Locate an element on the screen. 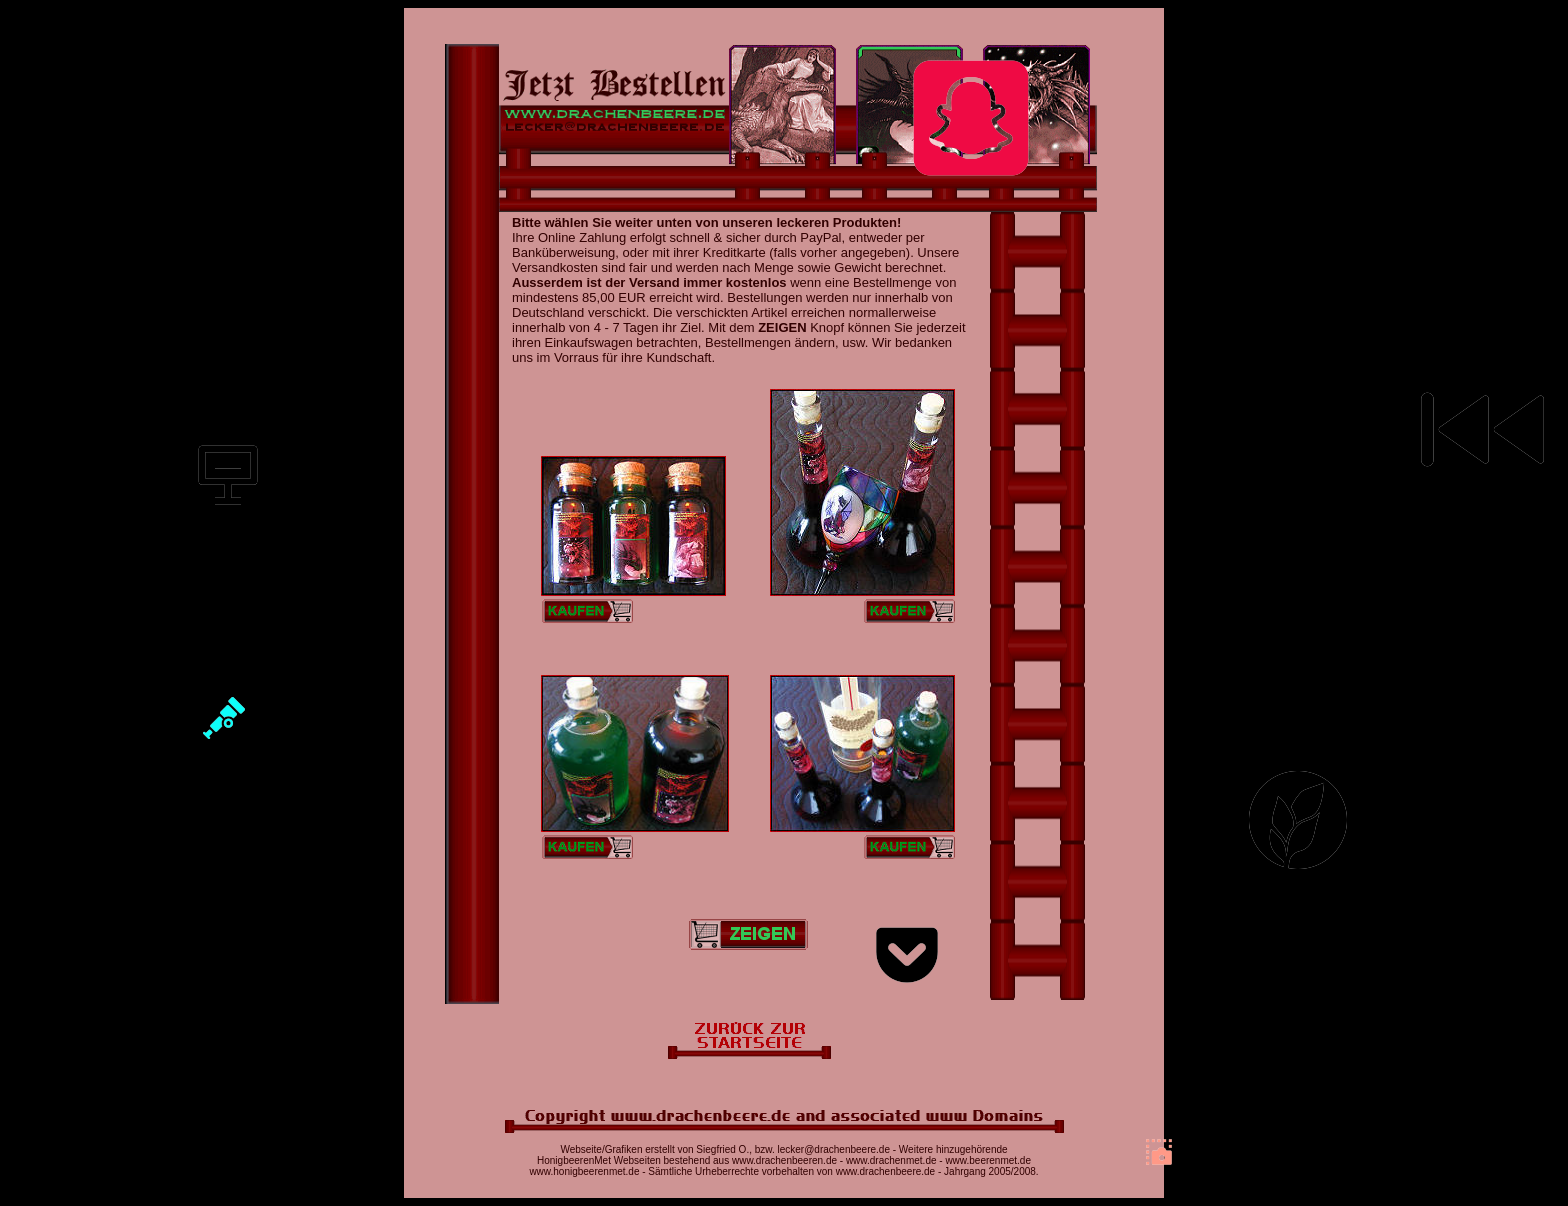  skip to the beginning of the track is located at coordinates (1482, 429).